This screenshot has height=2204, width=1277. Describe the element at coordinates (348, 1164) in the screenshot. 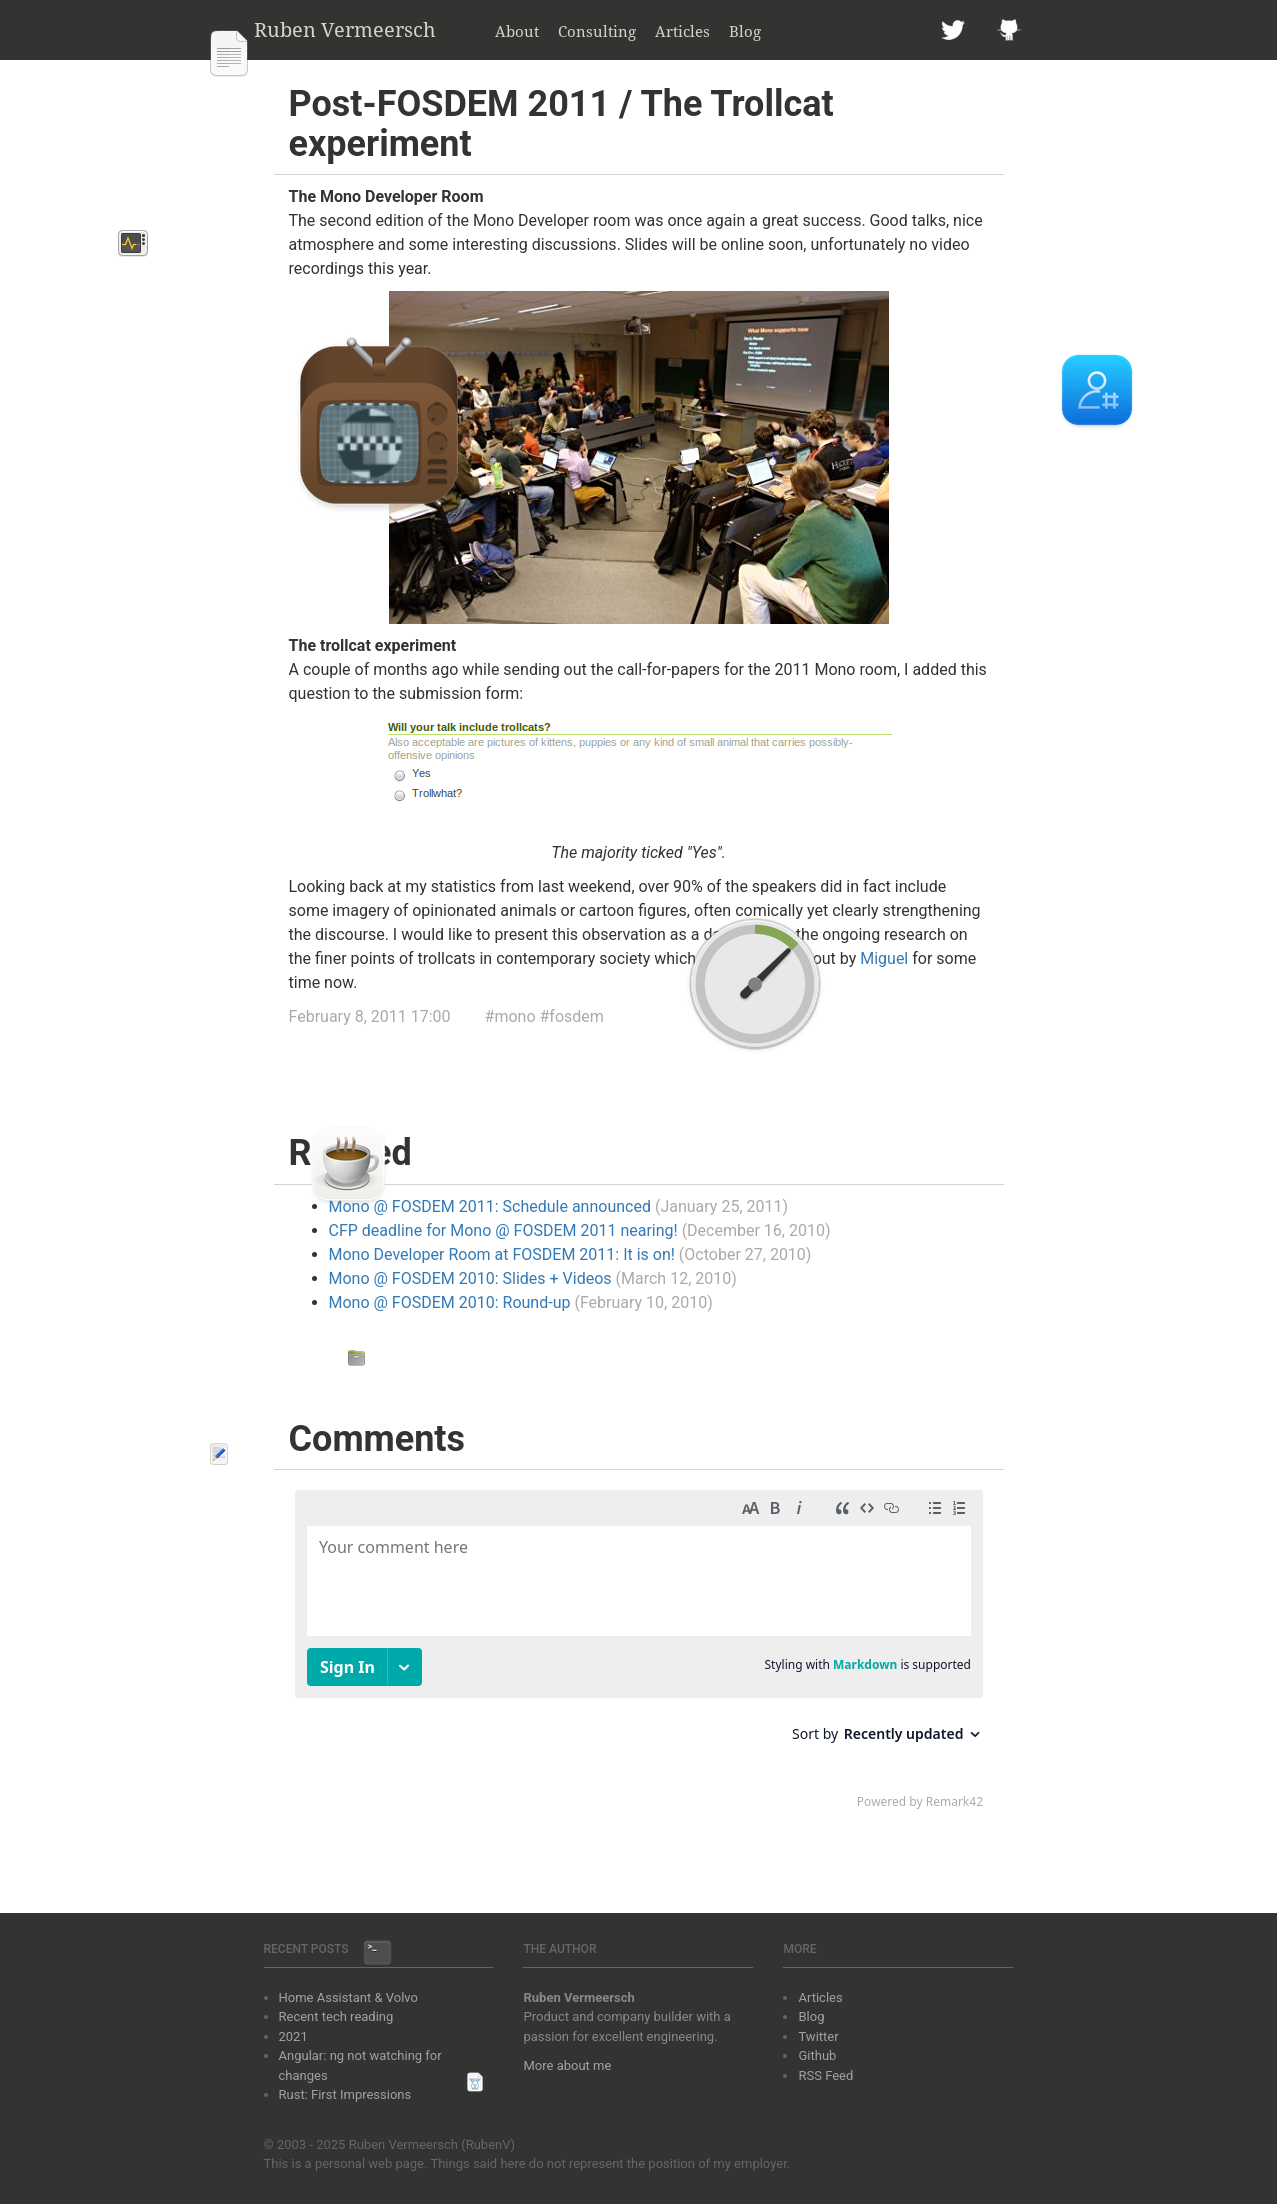

I see `launch caffeine app to prevent sleep mode` at that location.